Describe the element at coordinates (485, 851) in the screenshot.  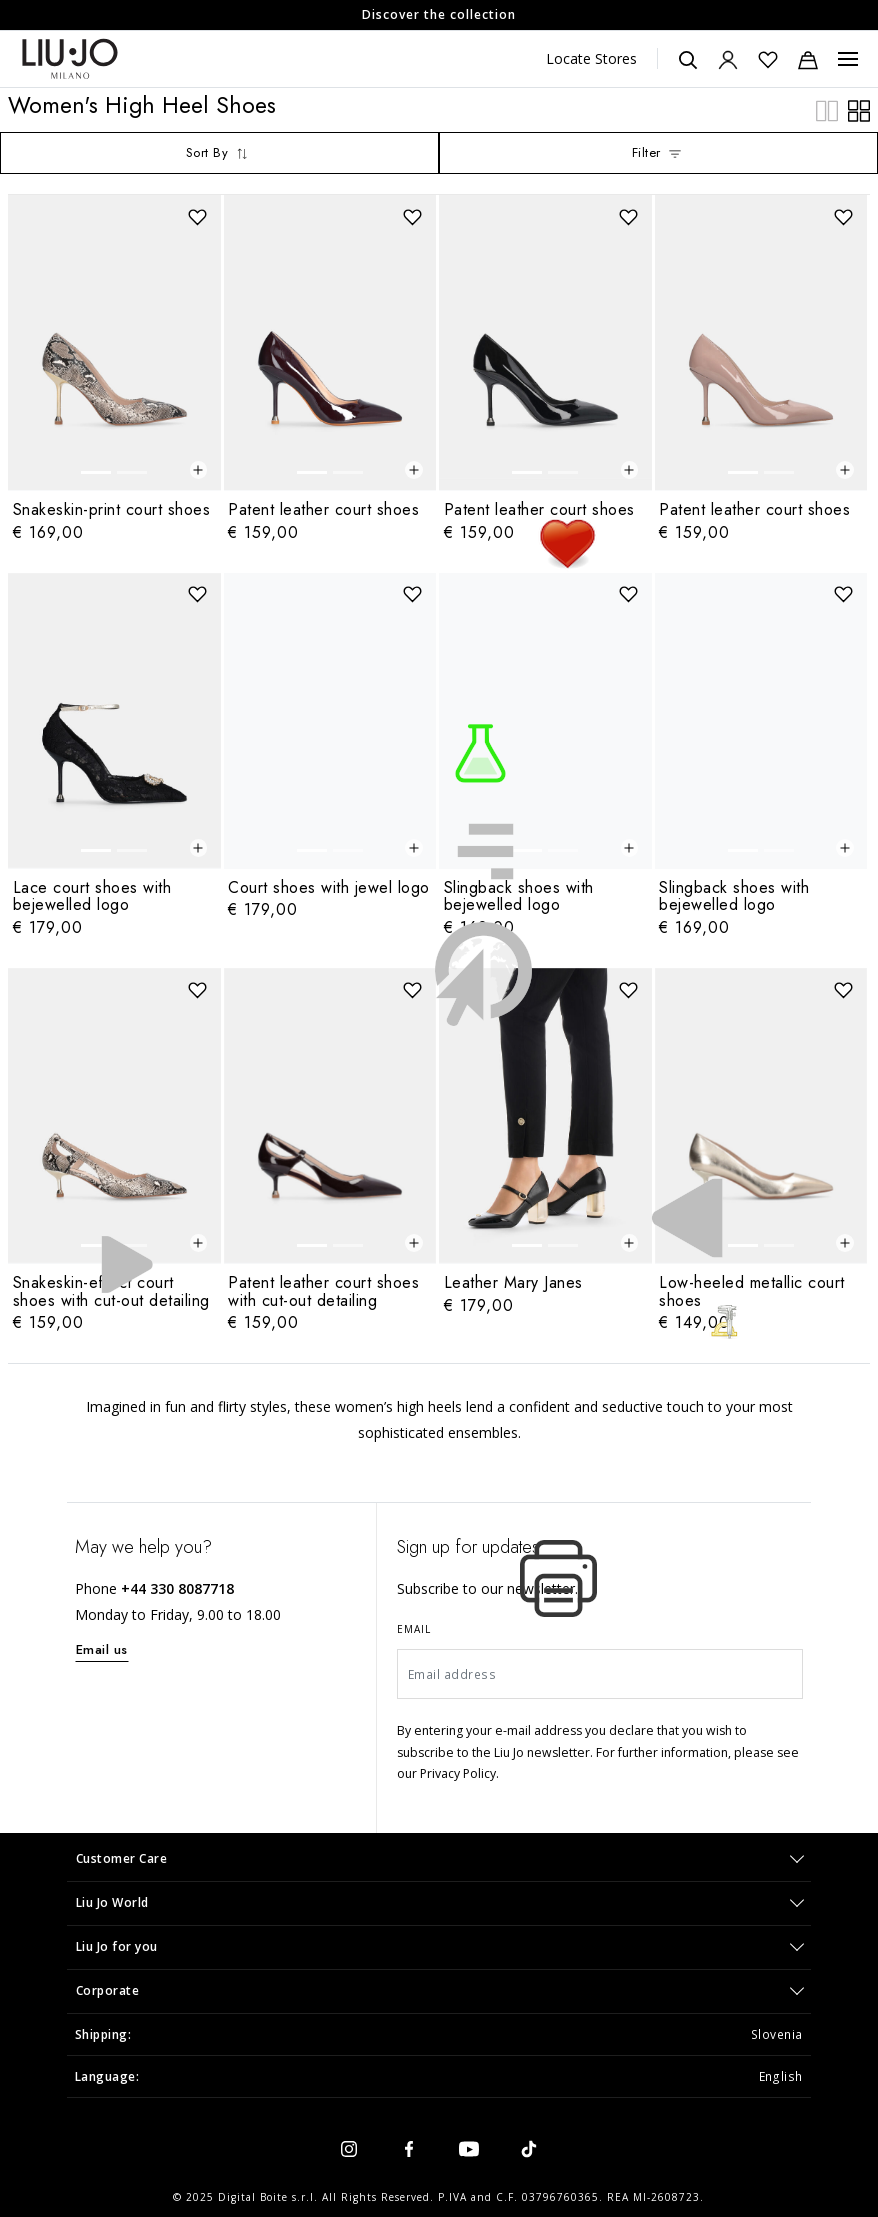
I see `align text to the right margin` at that location.